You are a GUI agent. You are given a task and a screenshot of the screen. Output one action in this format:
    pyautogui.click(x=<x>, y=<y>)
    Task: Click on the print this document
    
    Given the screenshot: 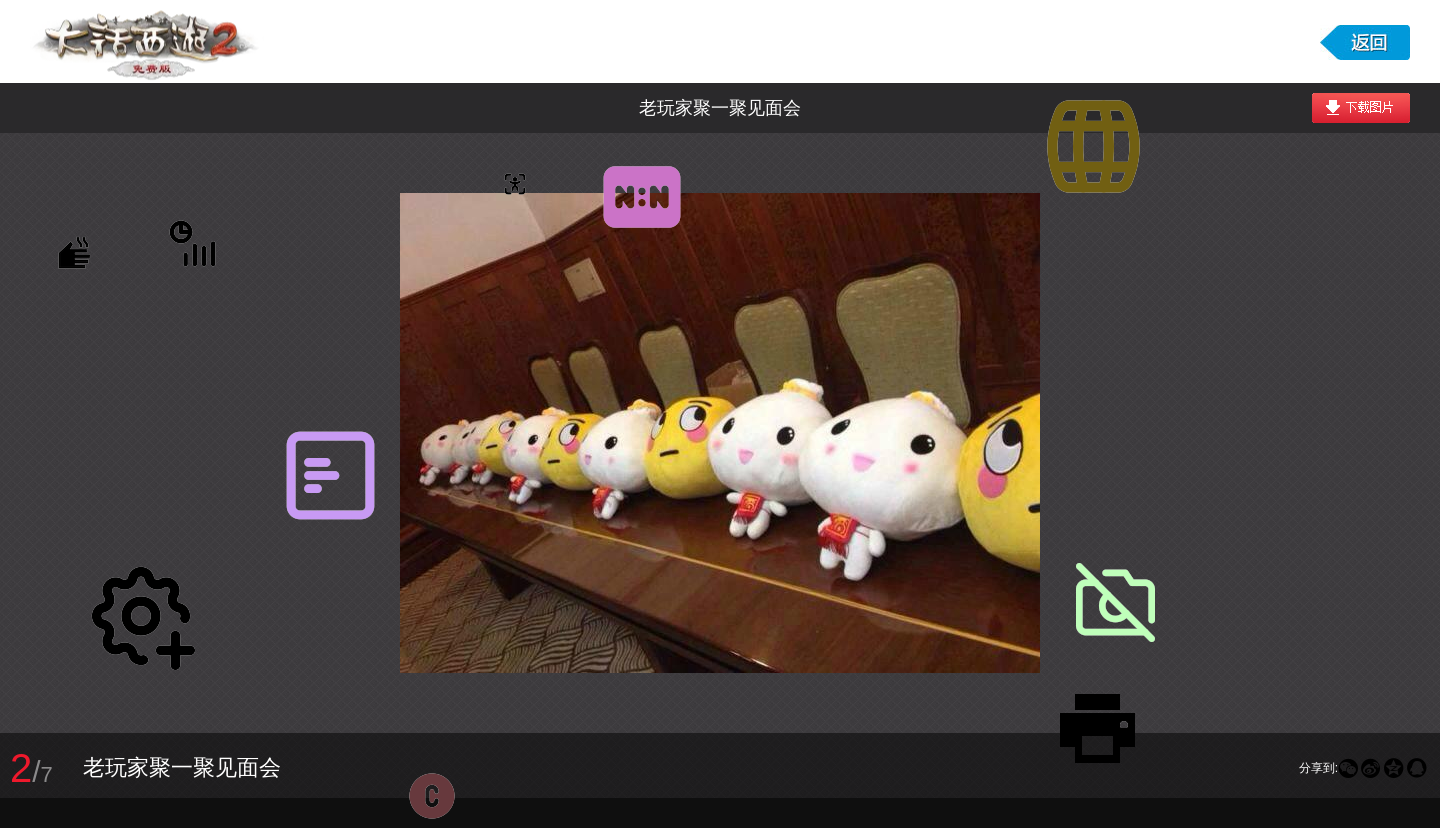 What is the action you would take?
    pyautogui.click(x=1097, y=728)
    